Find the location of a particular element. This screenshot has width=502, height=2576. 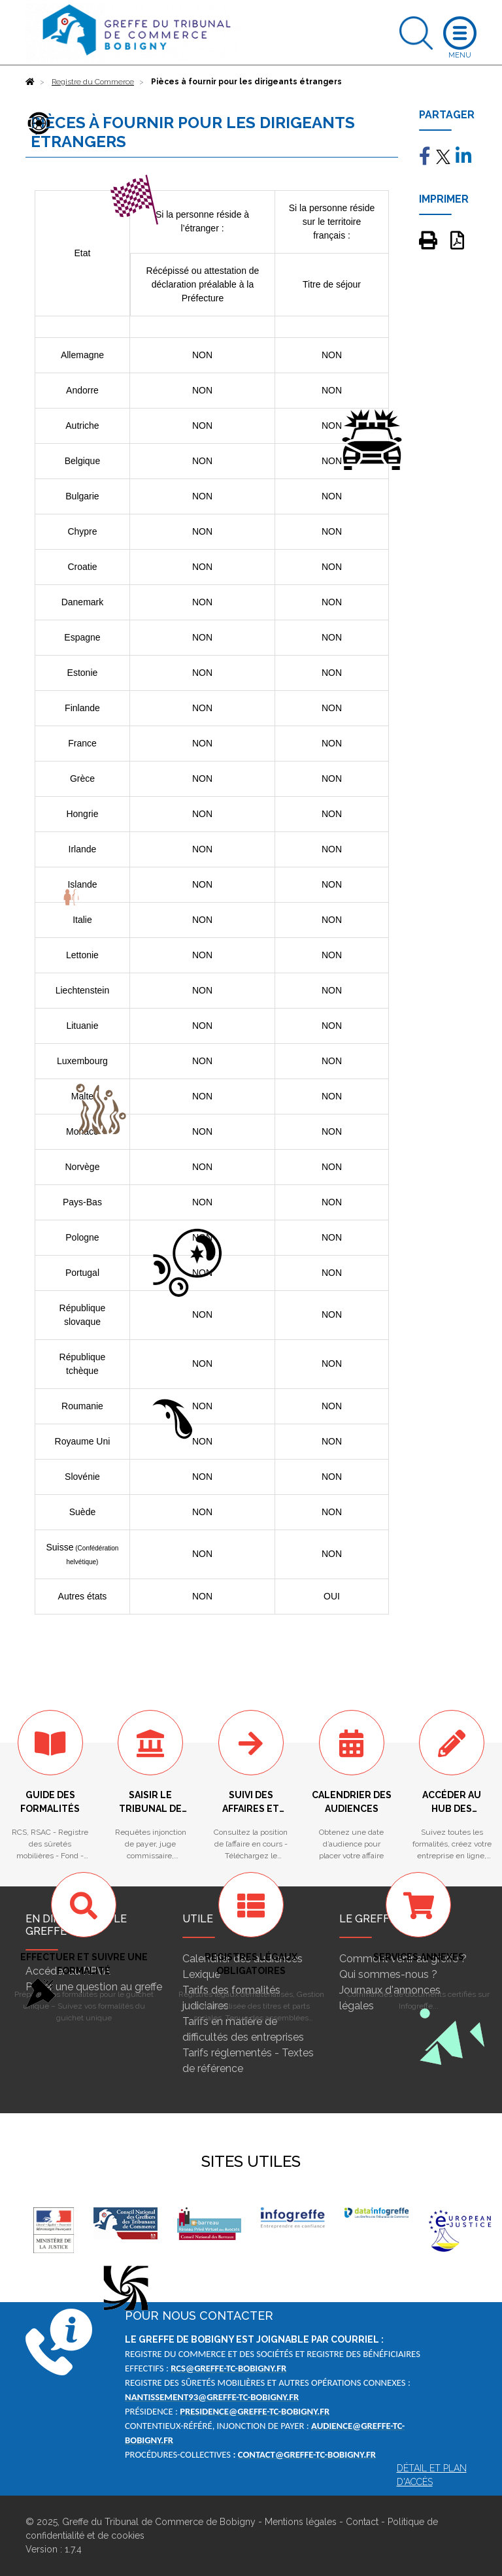

select light fighter spacecraft class is located at coordinates (41, 1993).